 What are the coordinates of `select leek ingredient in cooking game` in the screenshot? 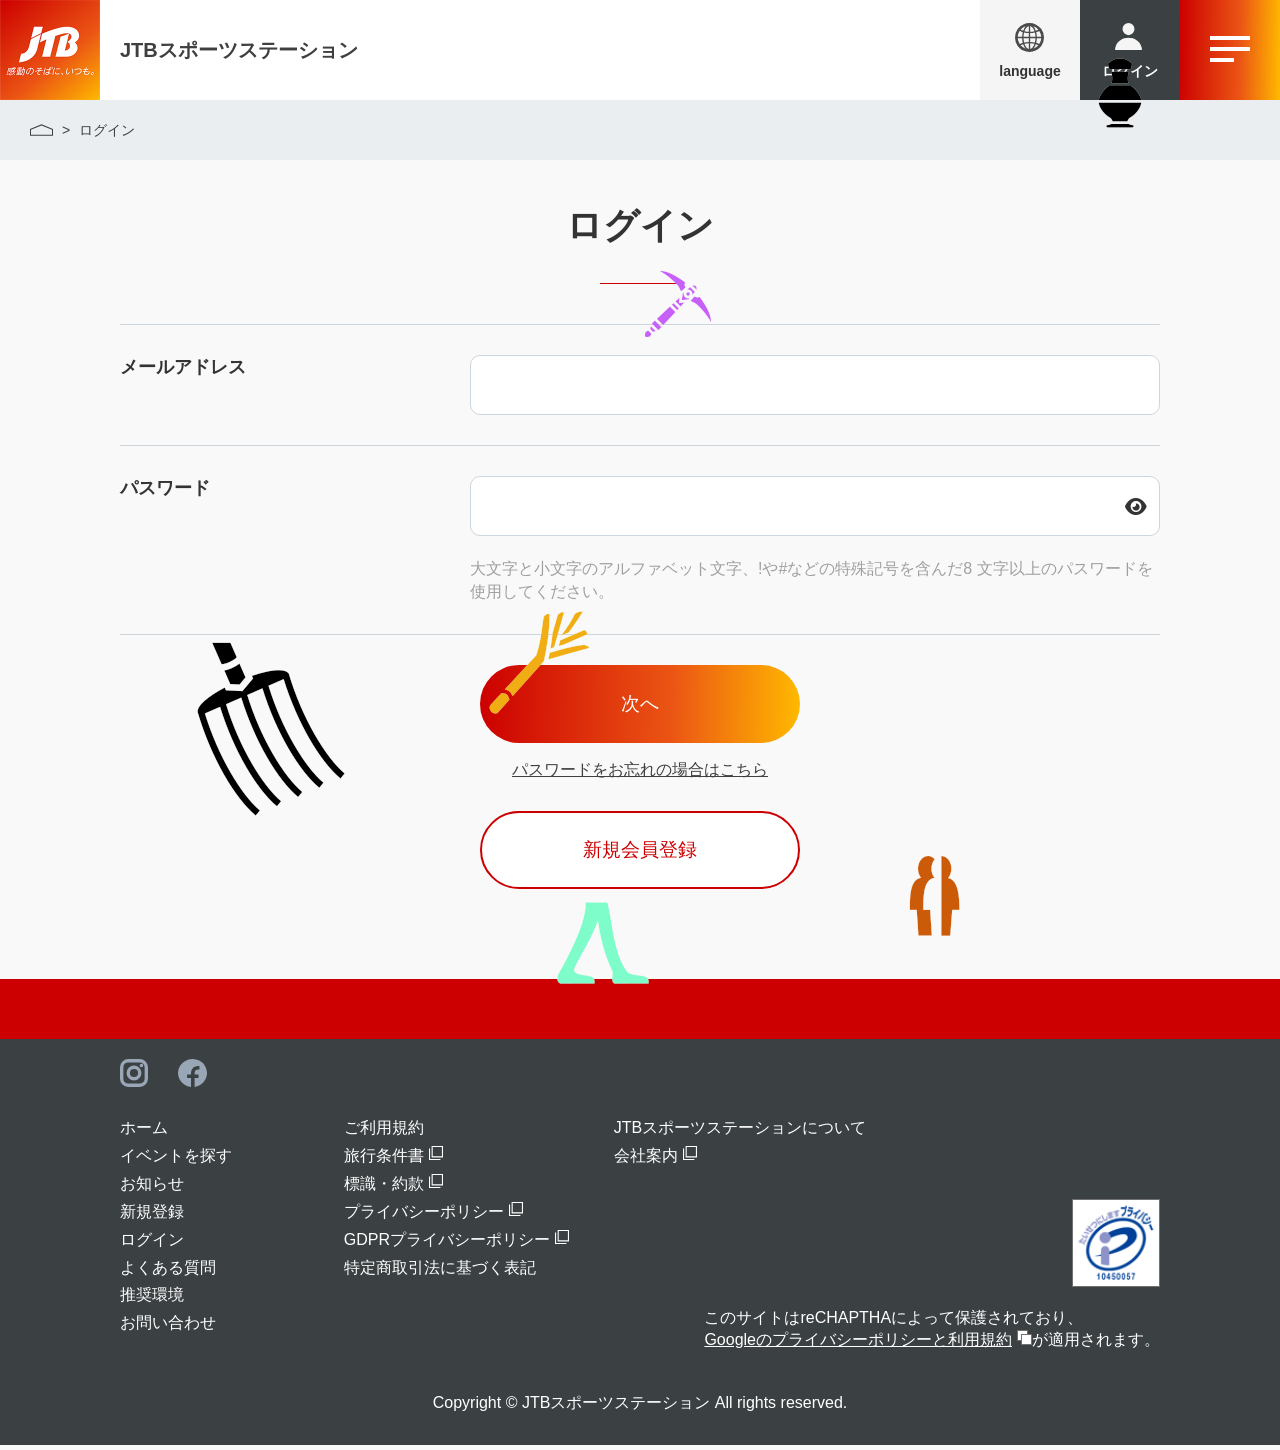 It's located at (539, 662).